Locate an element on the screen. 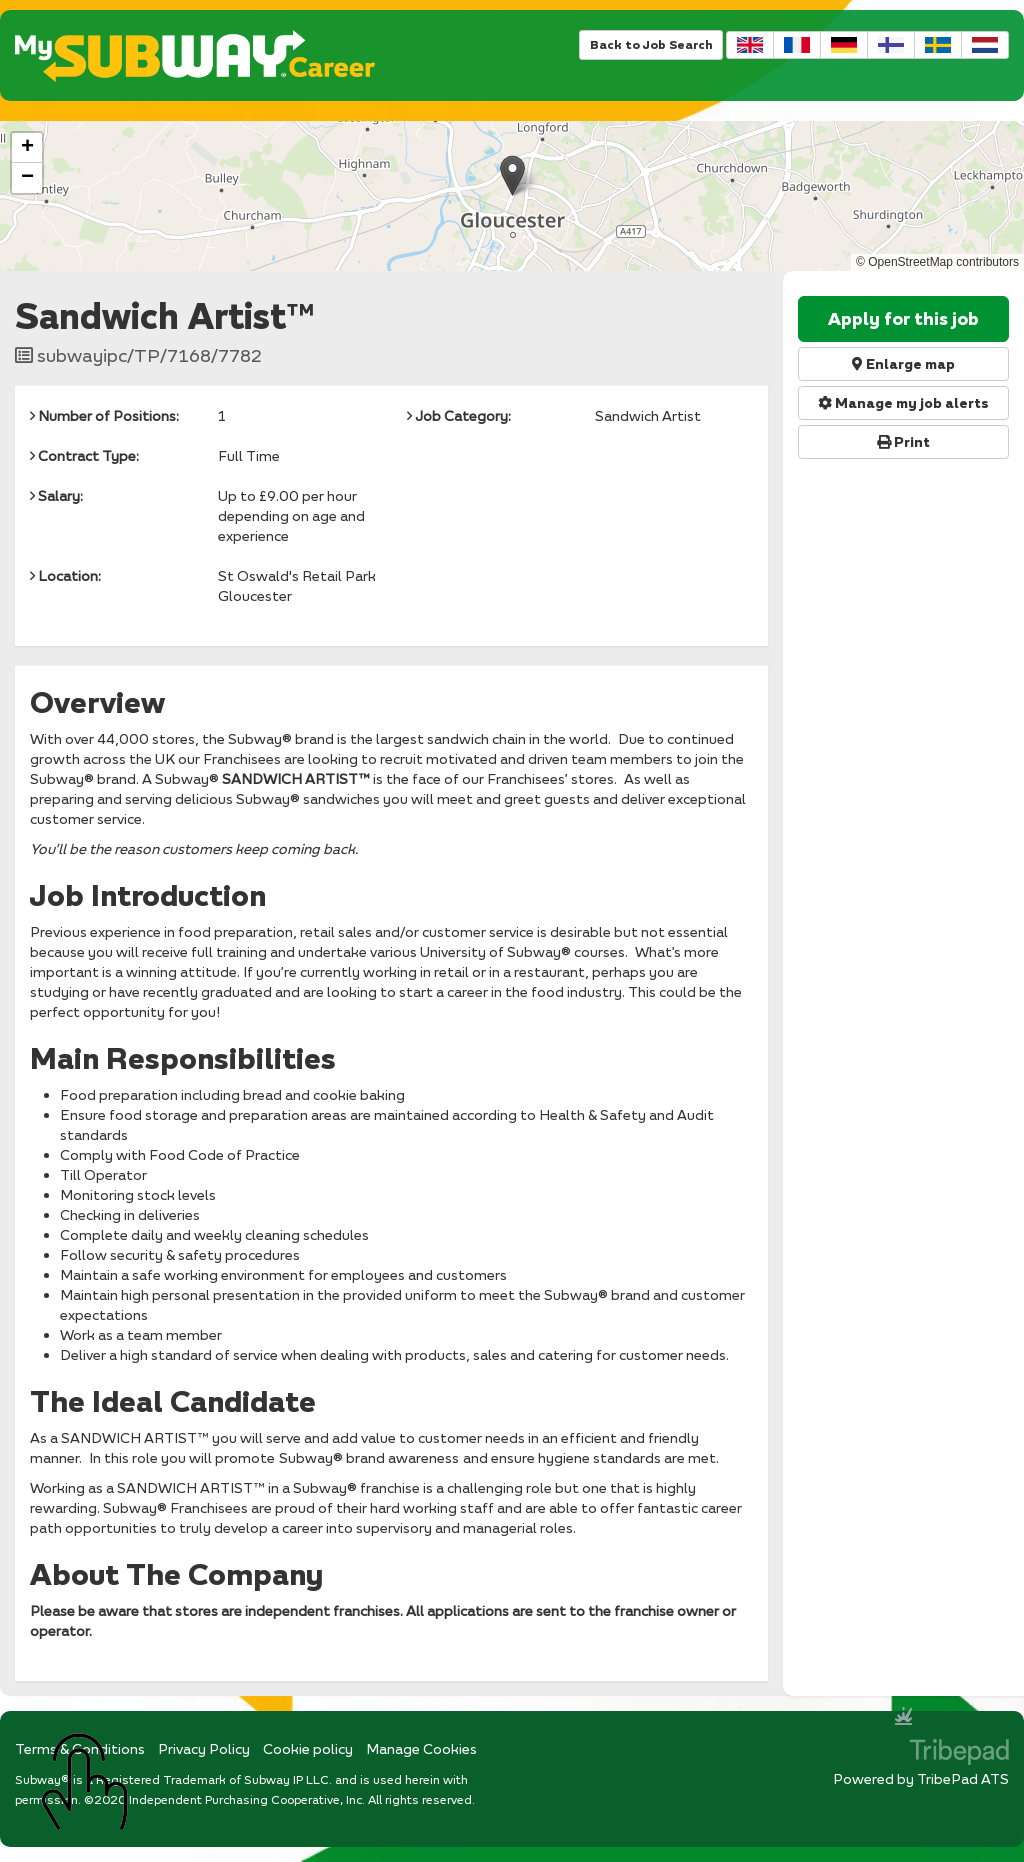 This screenshot has width=1024, height=1862. tap to interact with this element is located at coordinates (84, 1783).